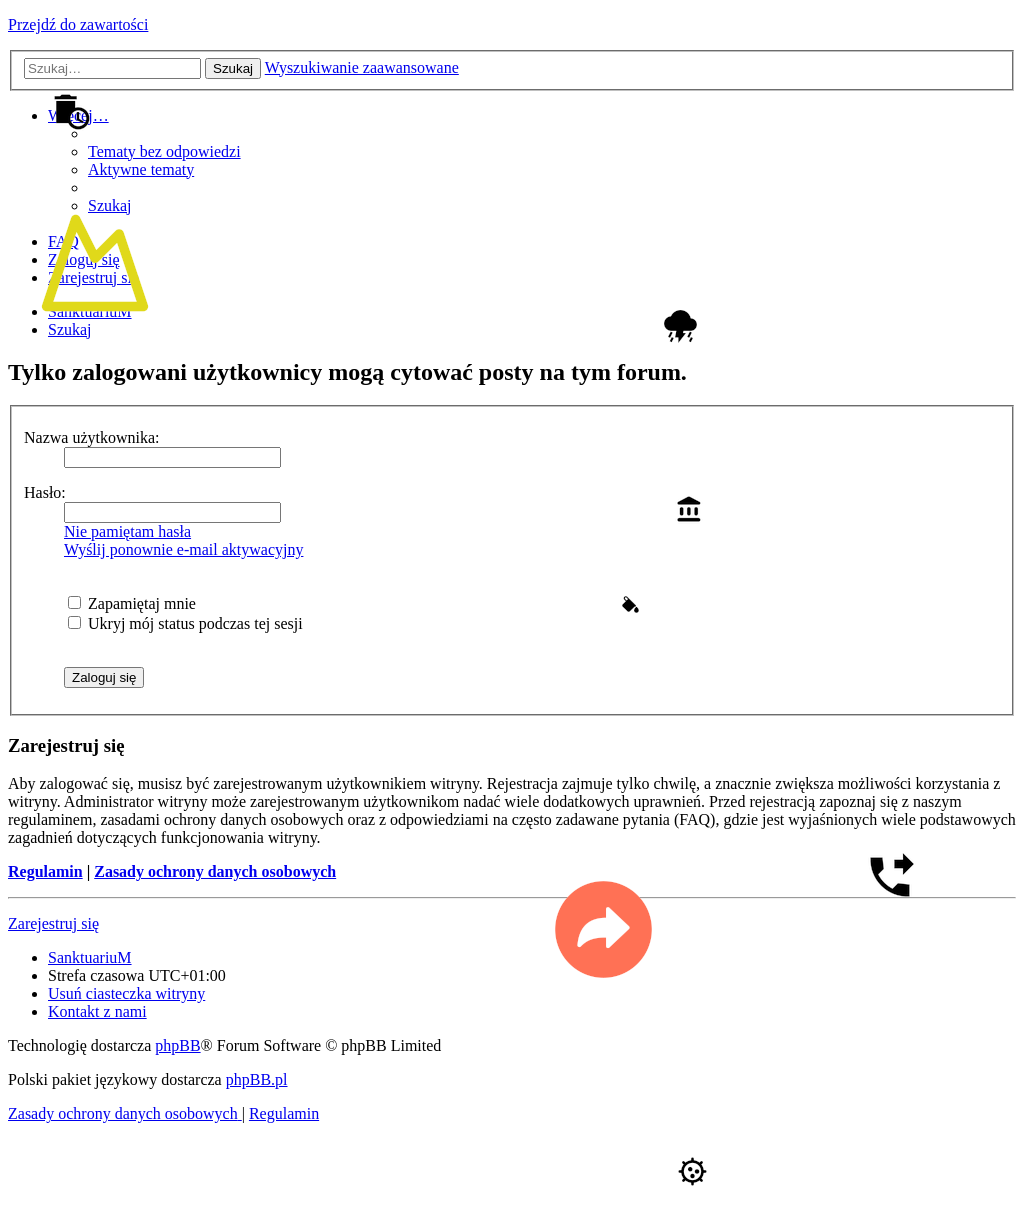  What do you see at coordinates (680, 326) in the screenshot?
I see `indicates thunderstorm weather conditions` at bounding box center [680, 326].